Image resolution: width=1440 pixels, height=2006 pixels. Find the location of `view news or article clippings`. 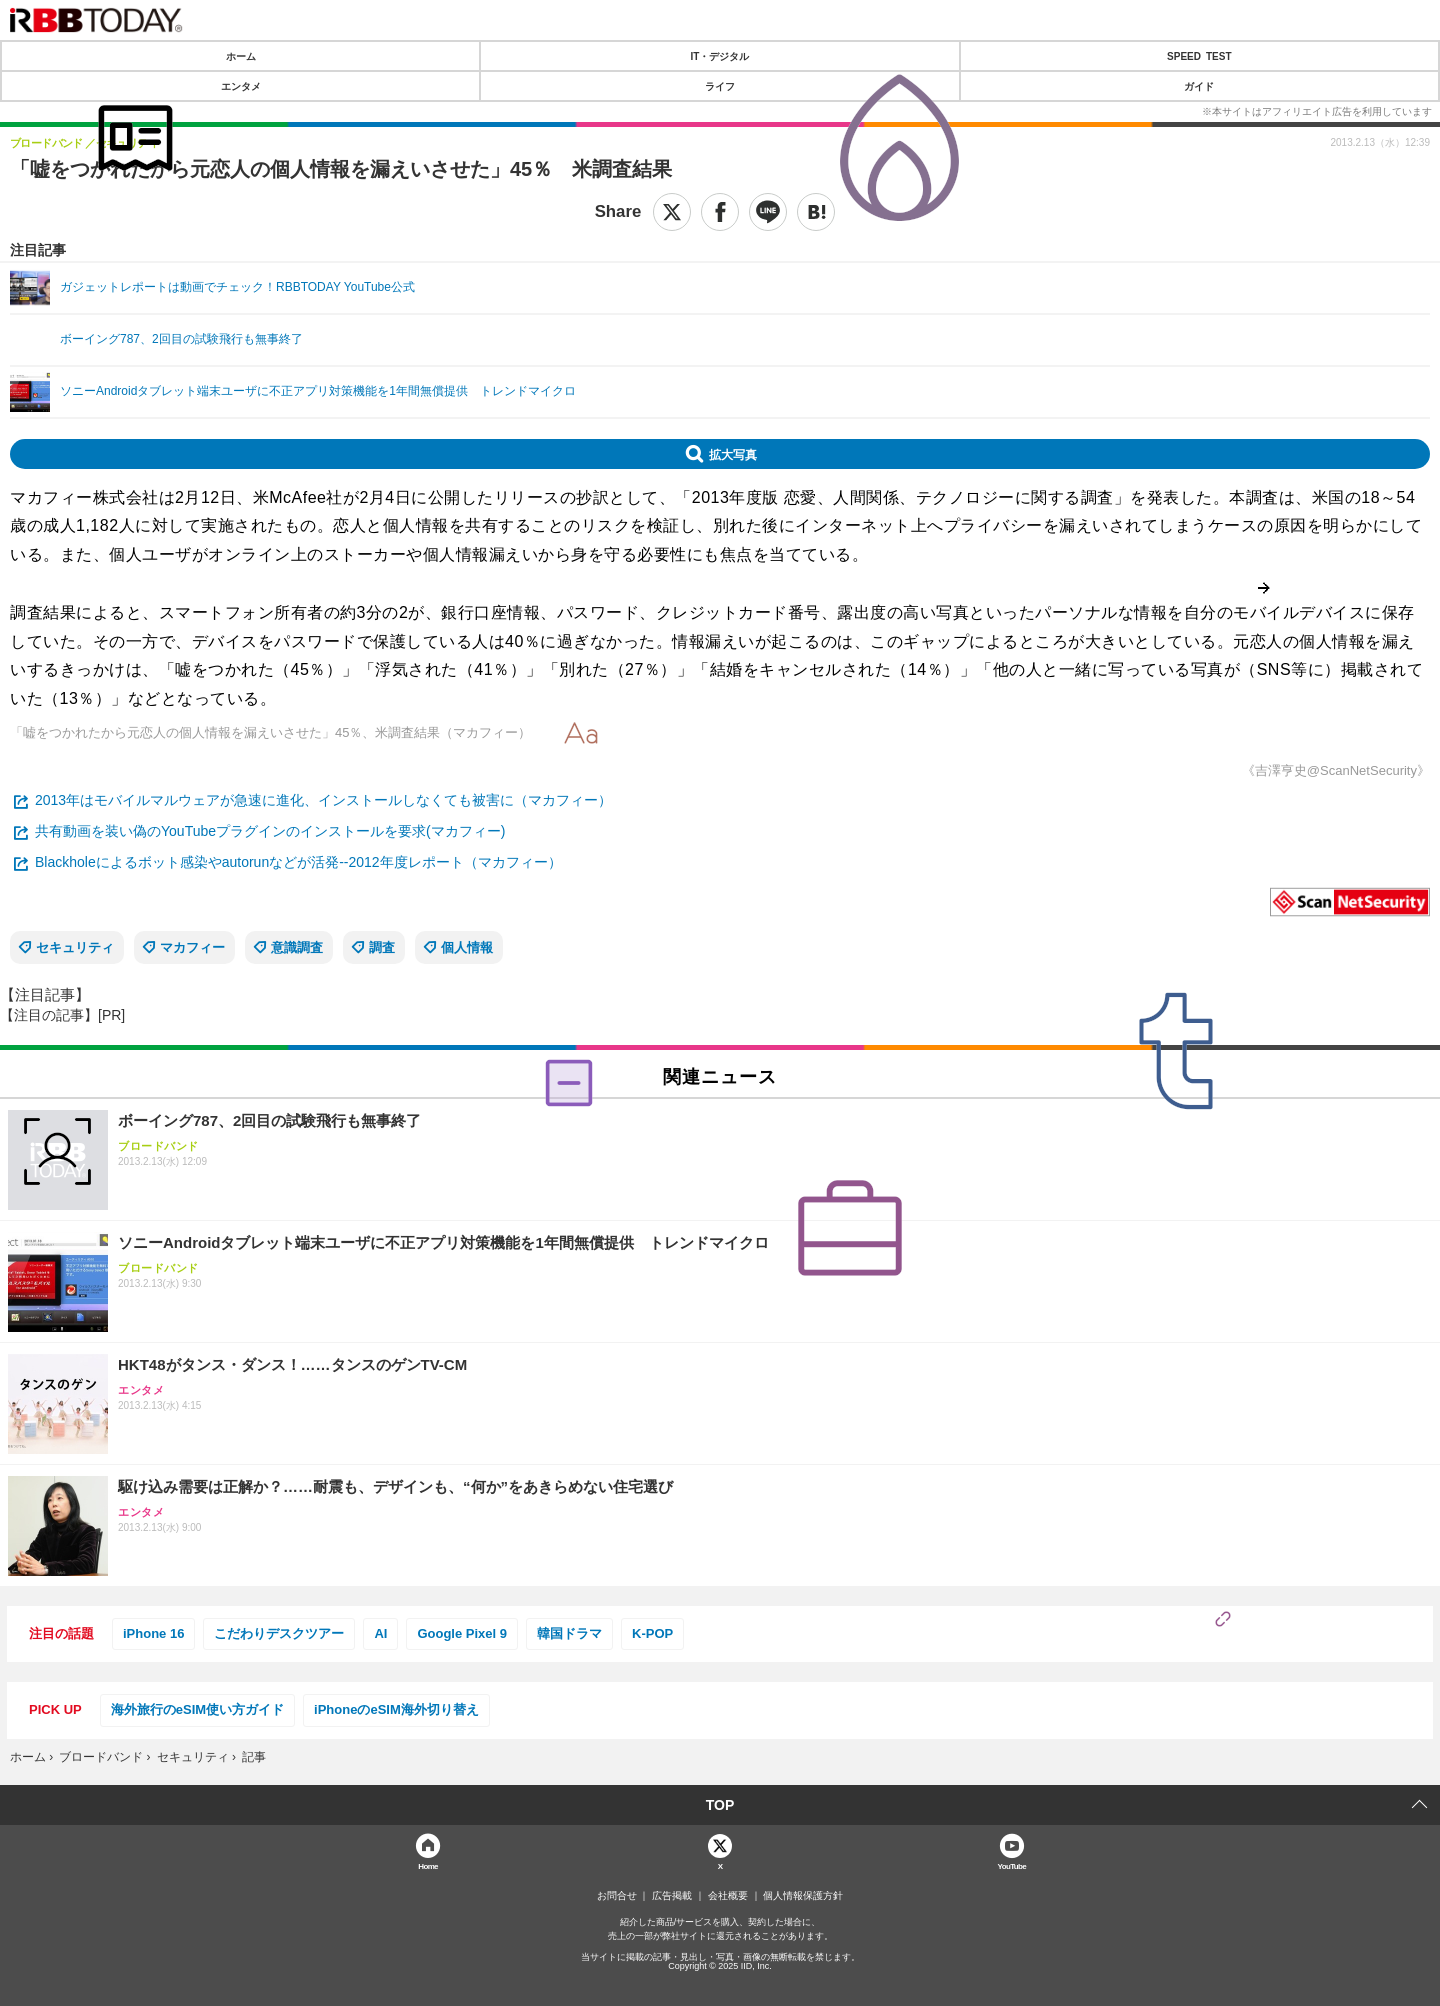

view news or article clippings is located at coordinates (135, 136).